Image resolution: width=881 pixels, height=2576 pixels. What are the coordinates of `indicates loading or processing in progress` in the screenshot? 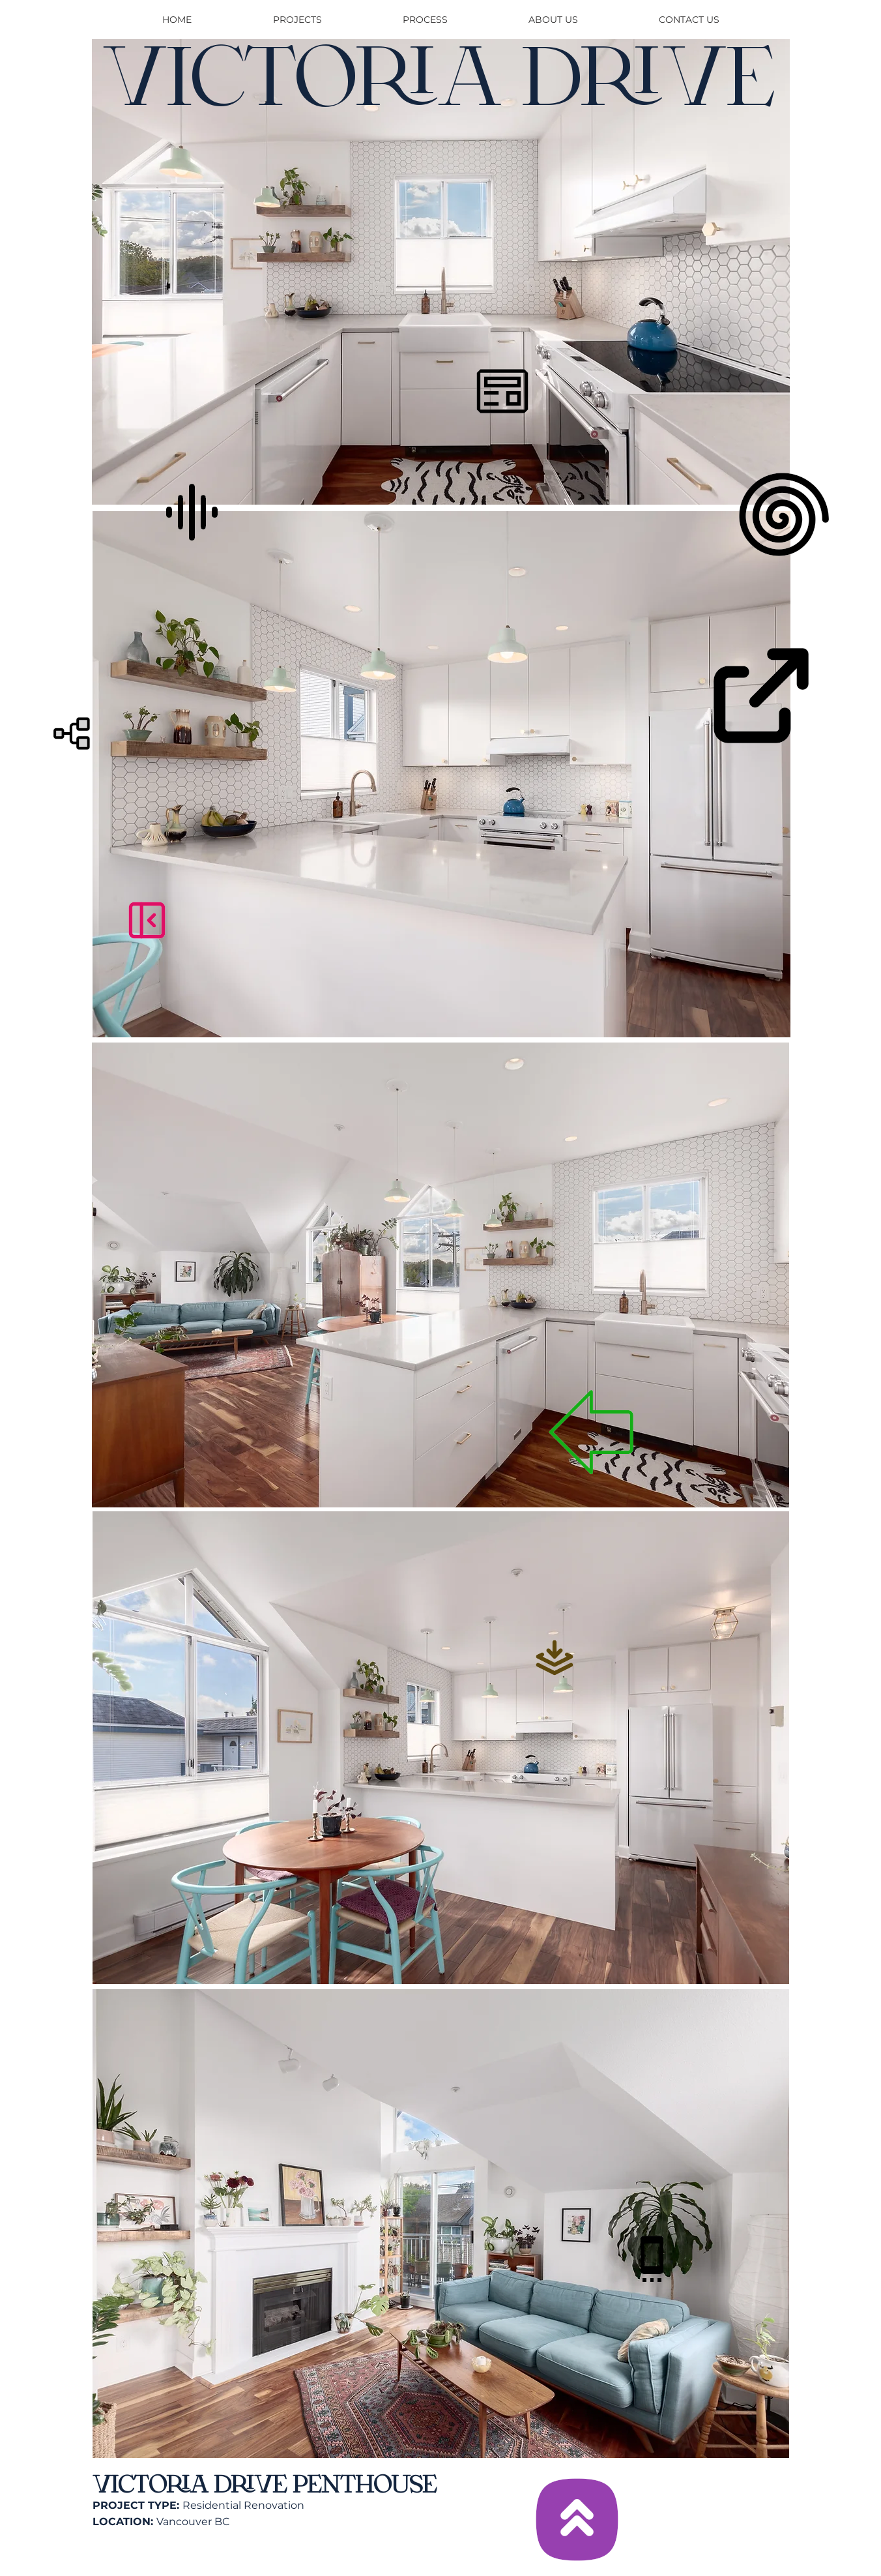 It's located at (779, 512).